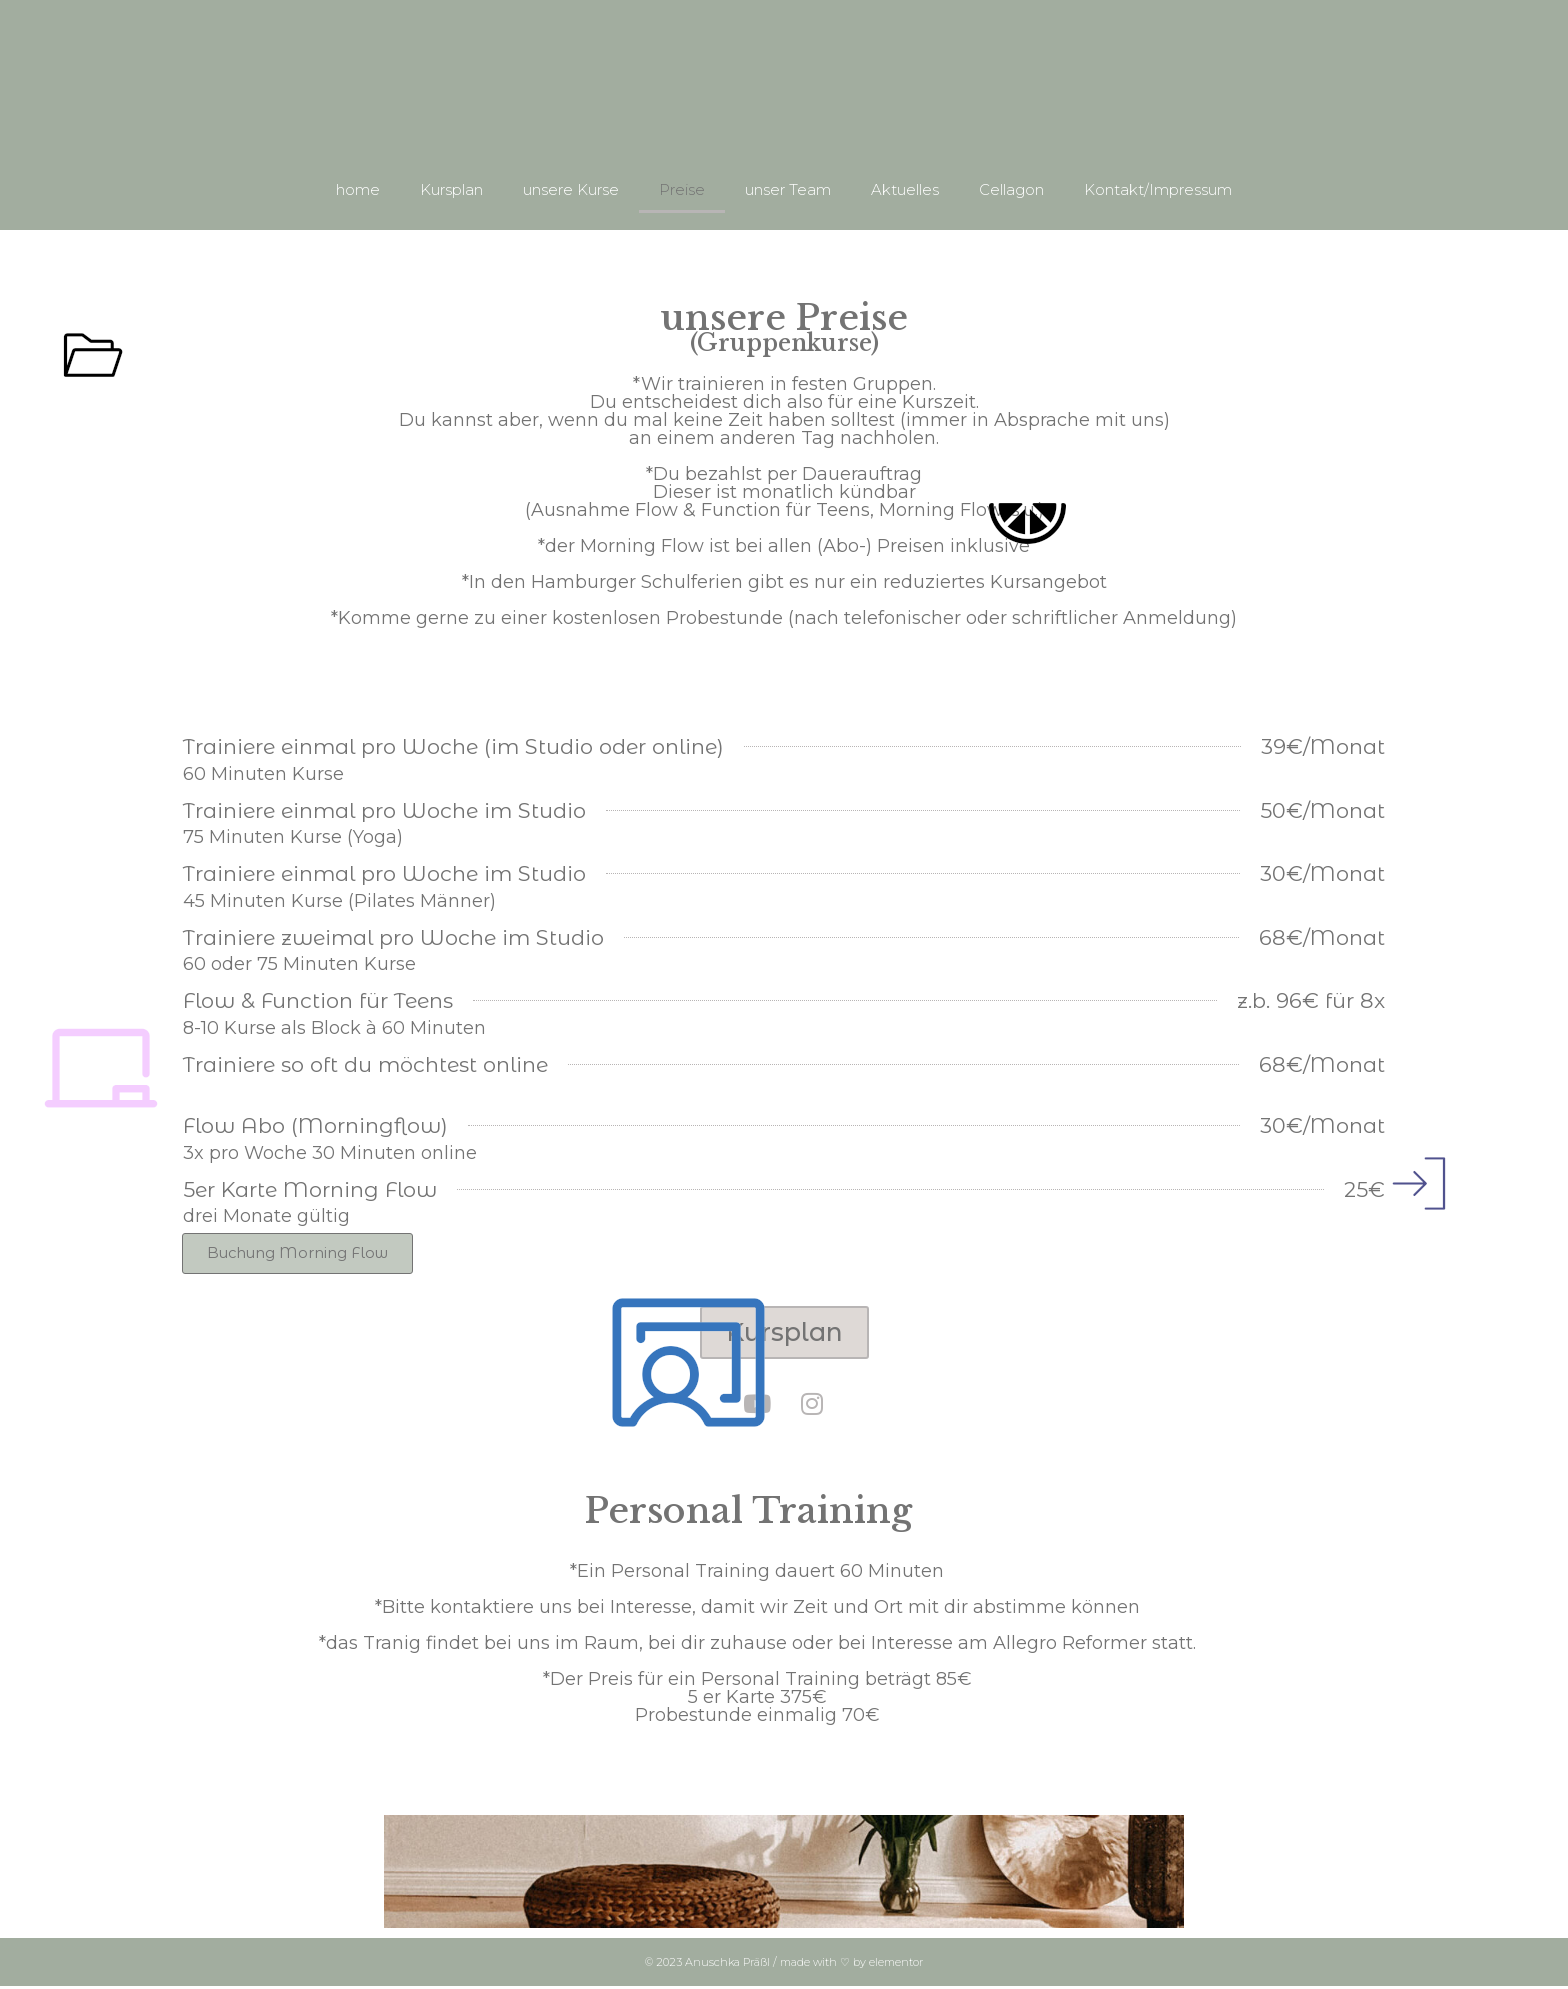 The height and width of the screenshot is (1989, 1568). I want to click on indicates citrus or fruit-related content, so click(1027, 517).